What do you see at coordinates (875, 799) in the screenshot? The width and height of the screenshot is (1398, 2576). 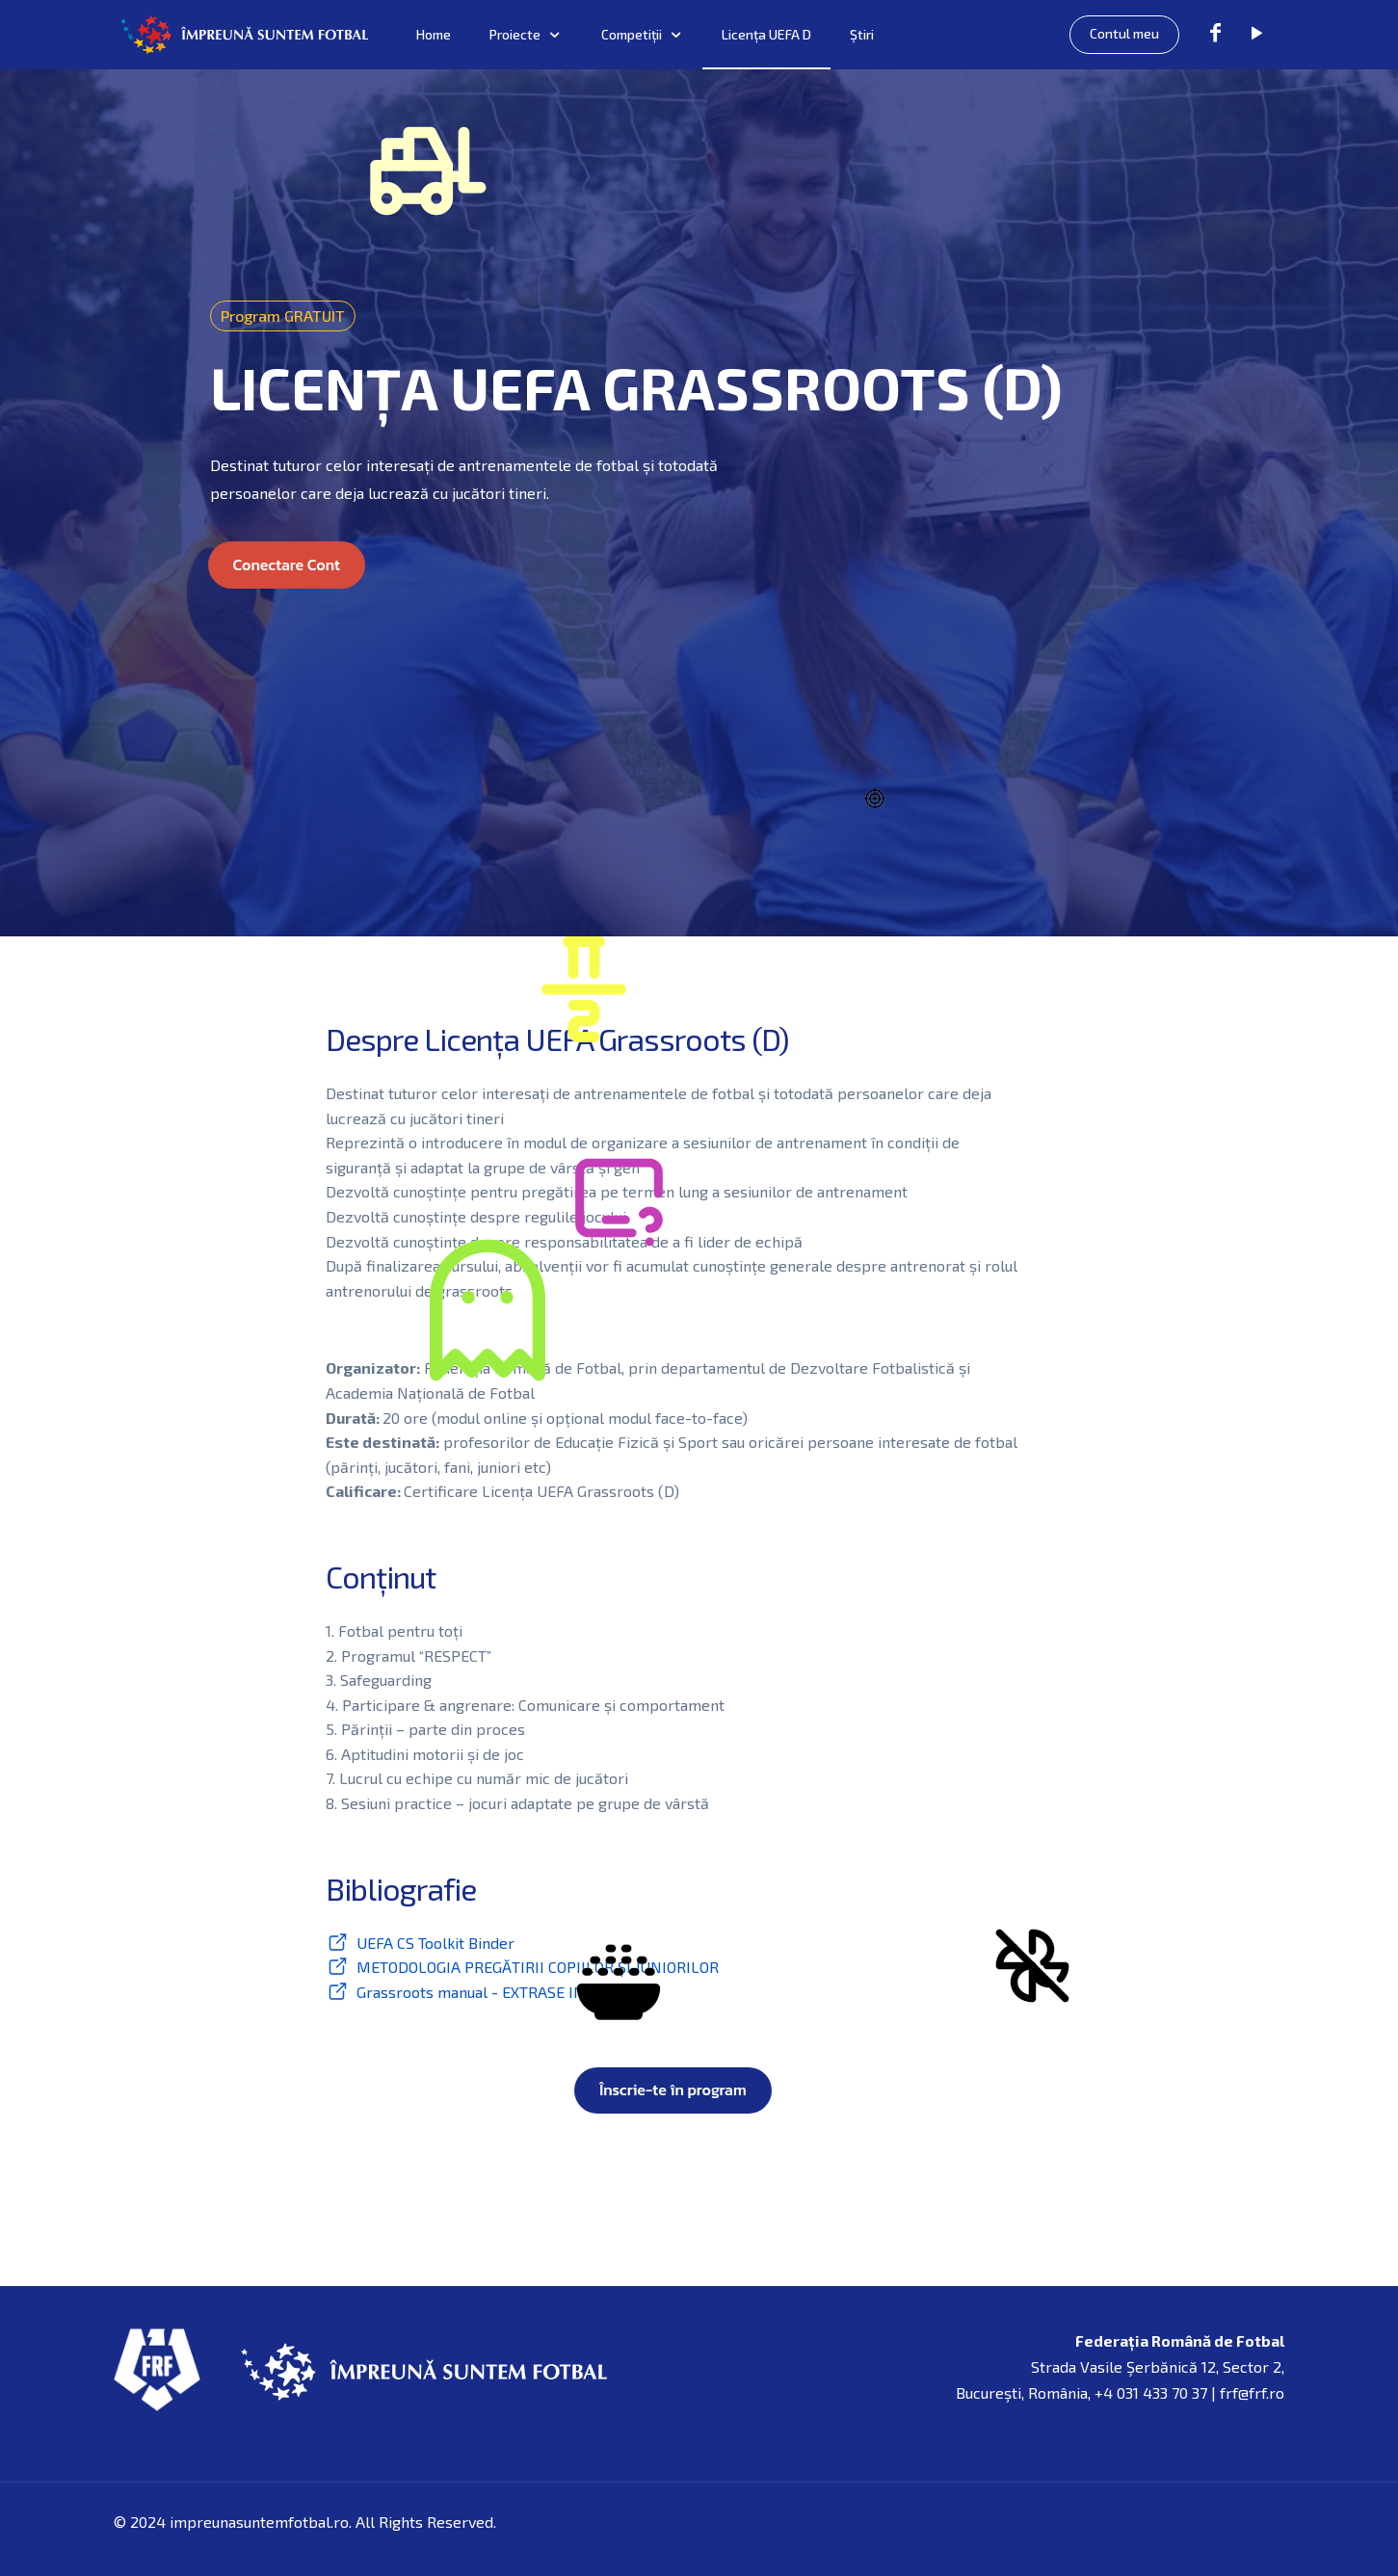 I see `set a goal or target` at bounding box center [875, 799].